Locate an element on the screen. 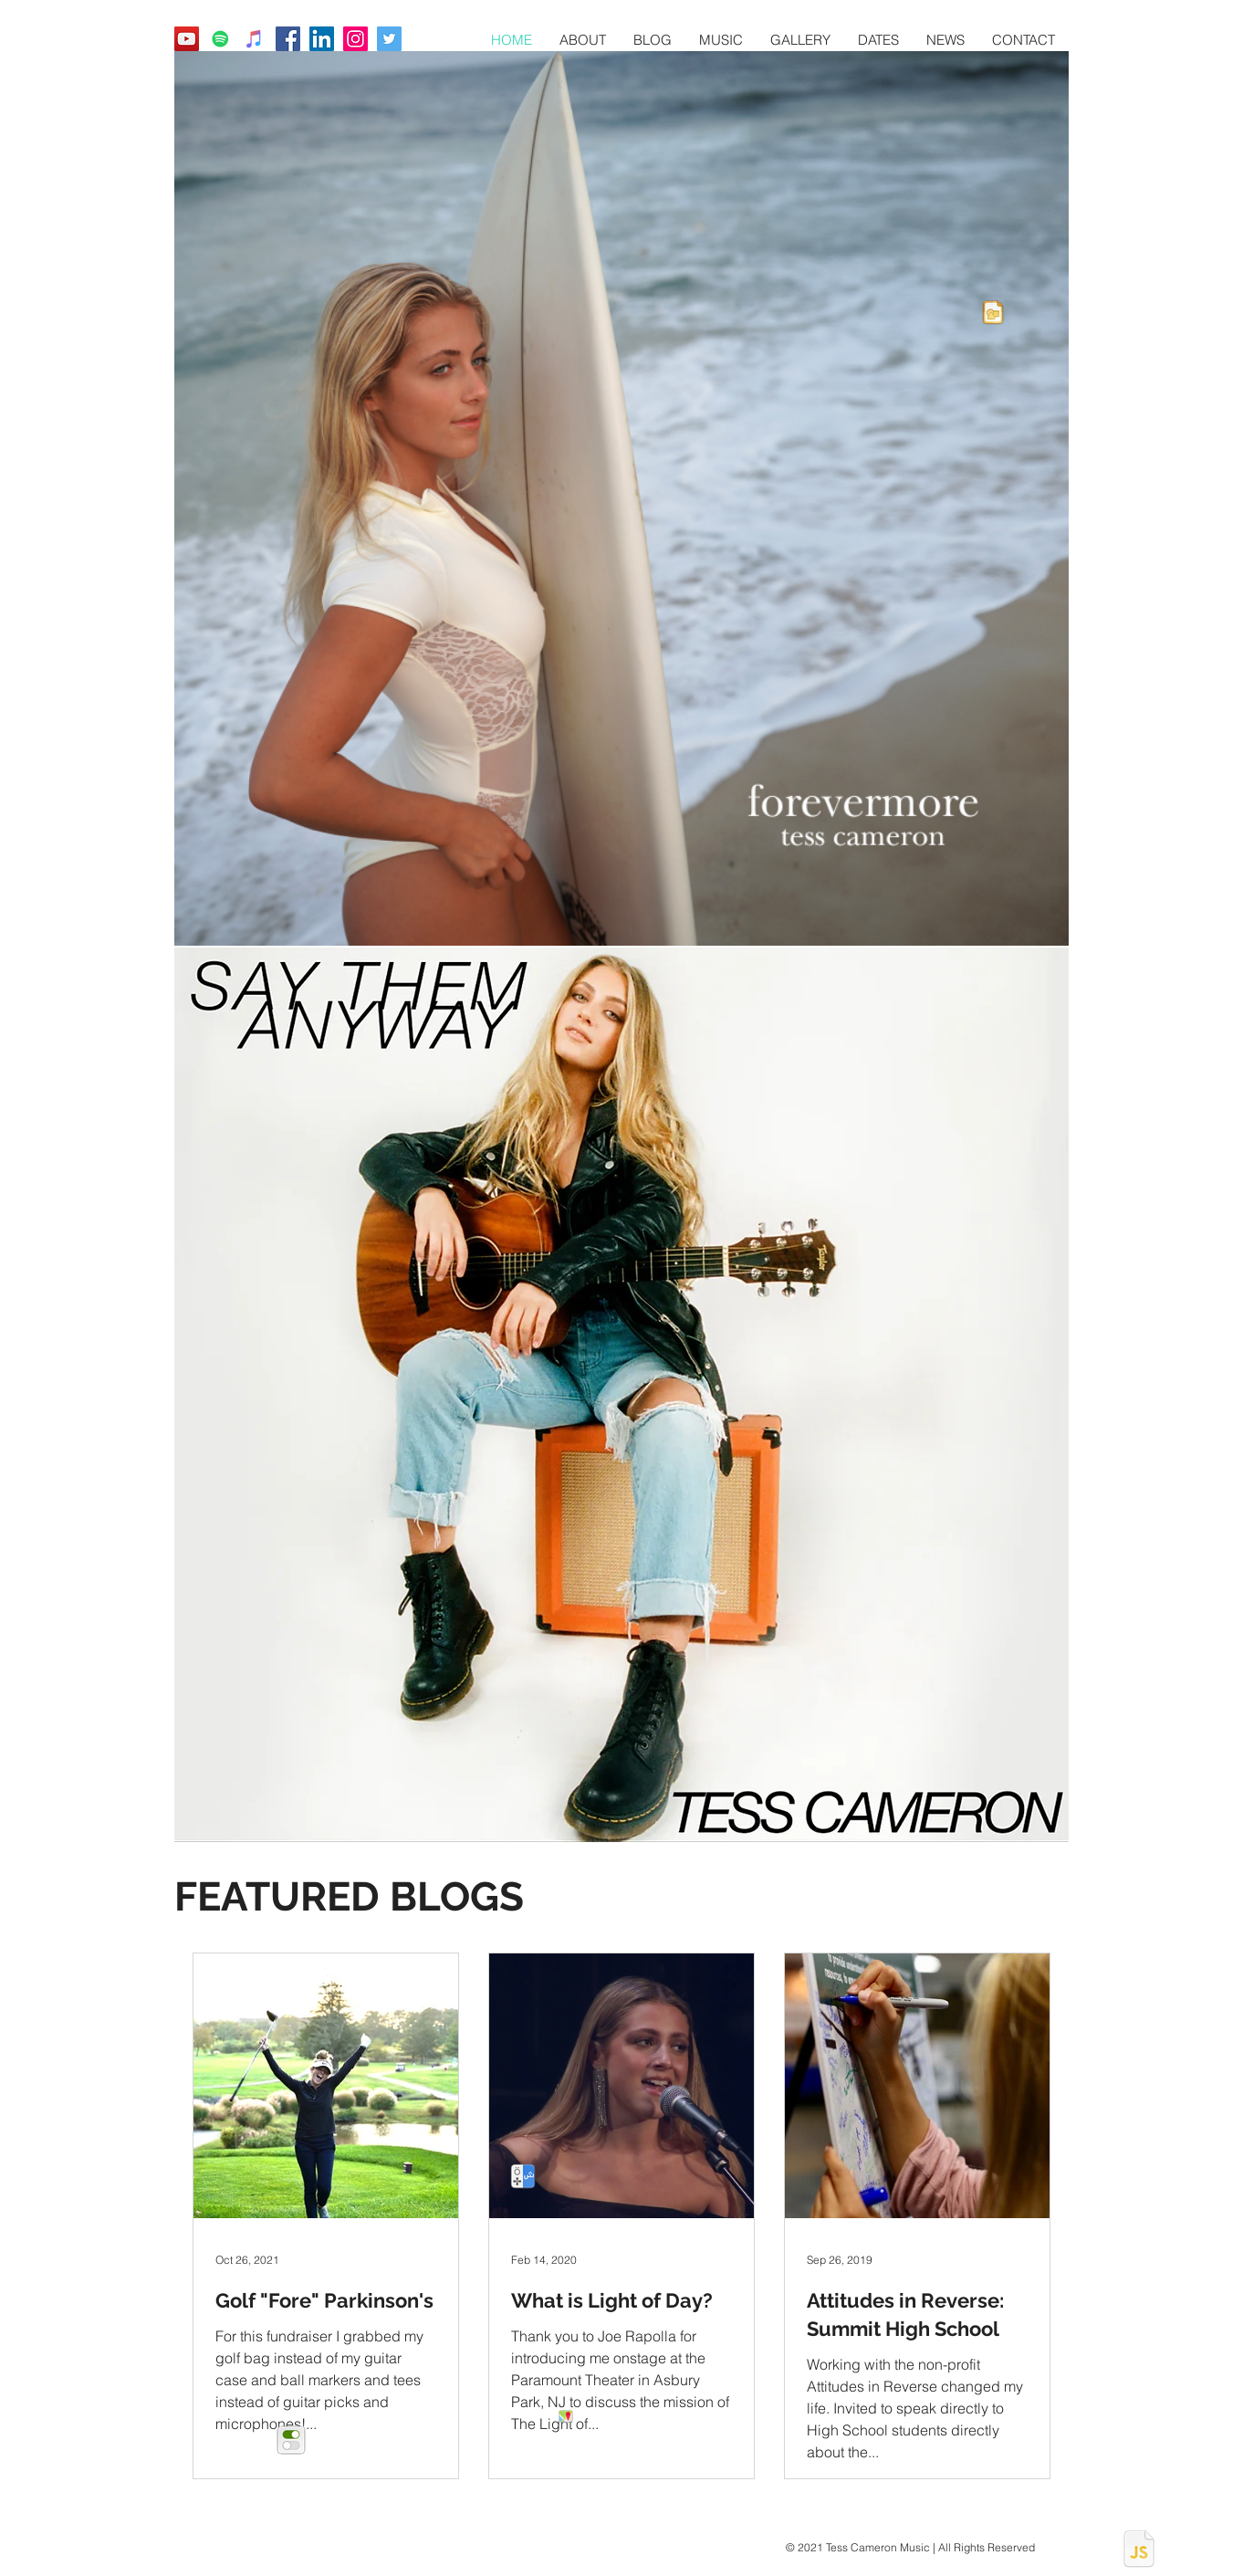 This screenshot has height=2576, width=1243. open the maps application is located at coordinates (566, 2416).